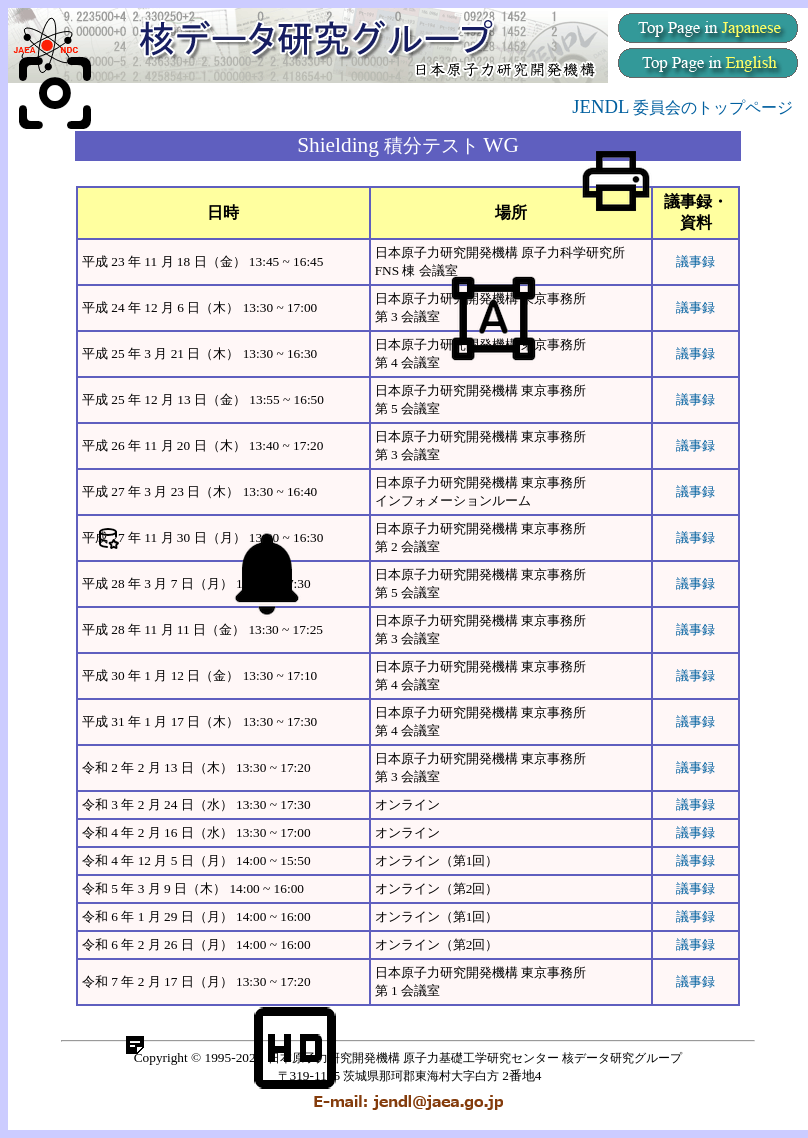 The width and height of the screenshot is (808, 1138). Describe the element at coordinates (135, 1045) in the screenshot. I see `create a new sticky note` at that location.